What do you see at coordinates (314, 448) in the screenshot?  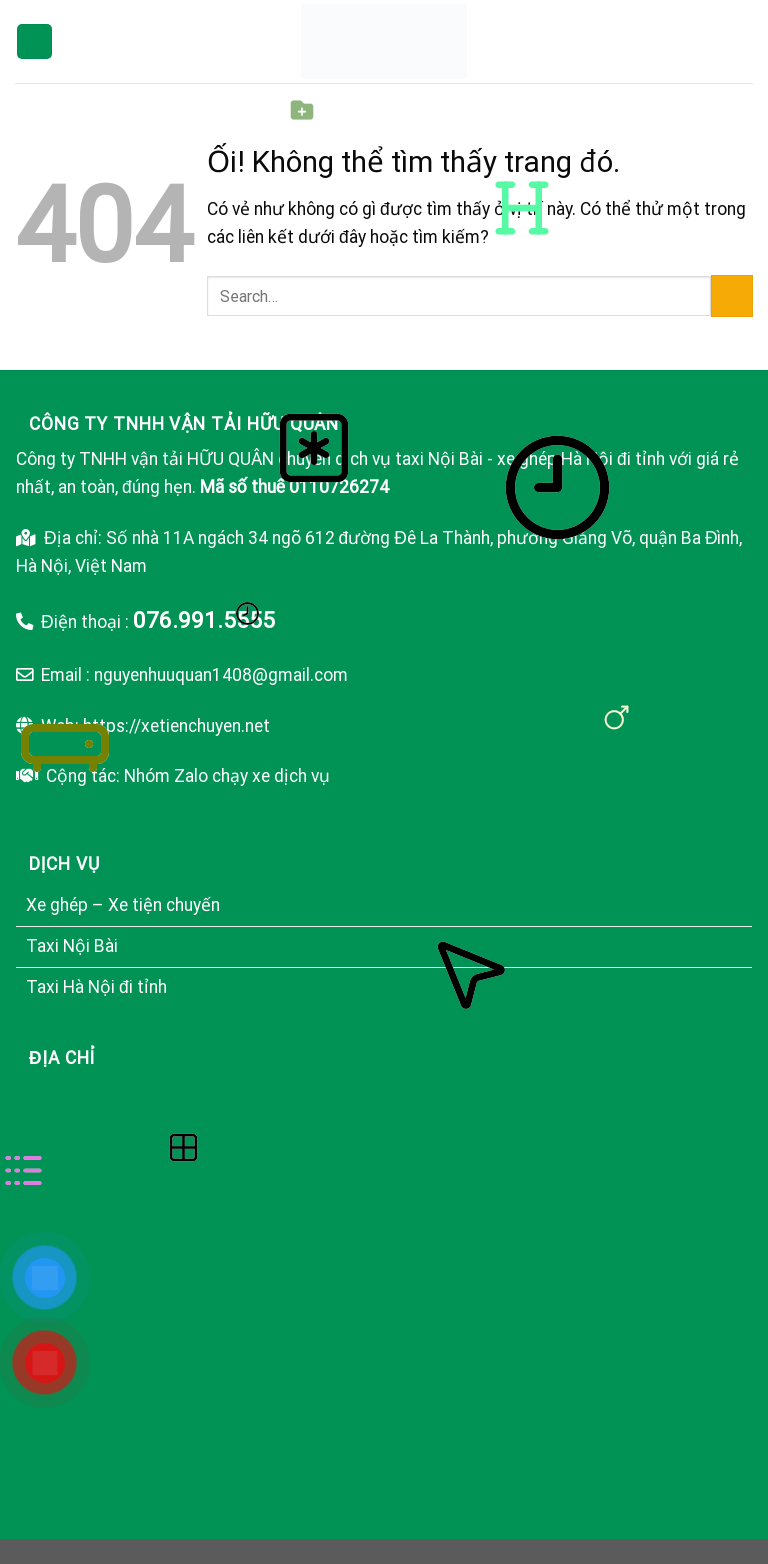 I see `enter a password or PIN field` at bounding box center [314, 448].